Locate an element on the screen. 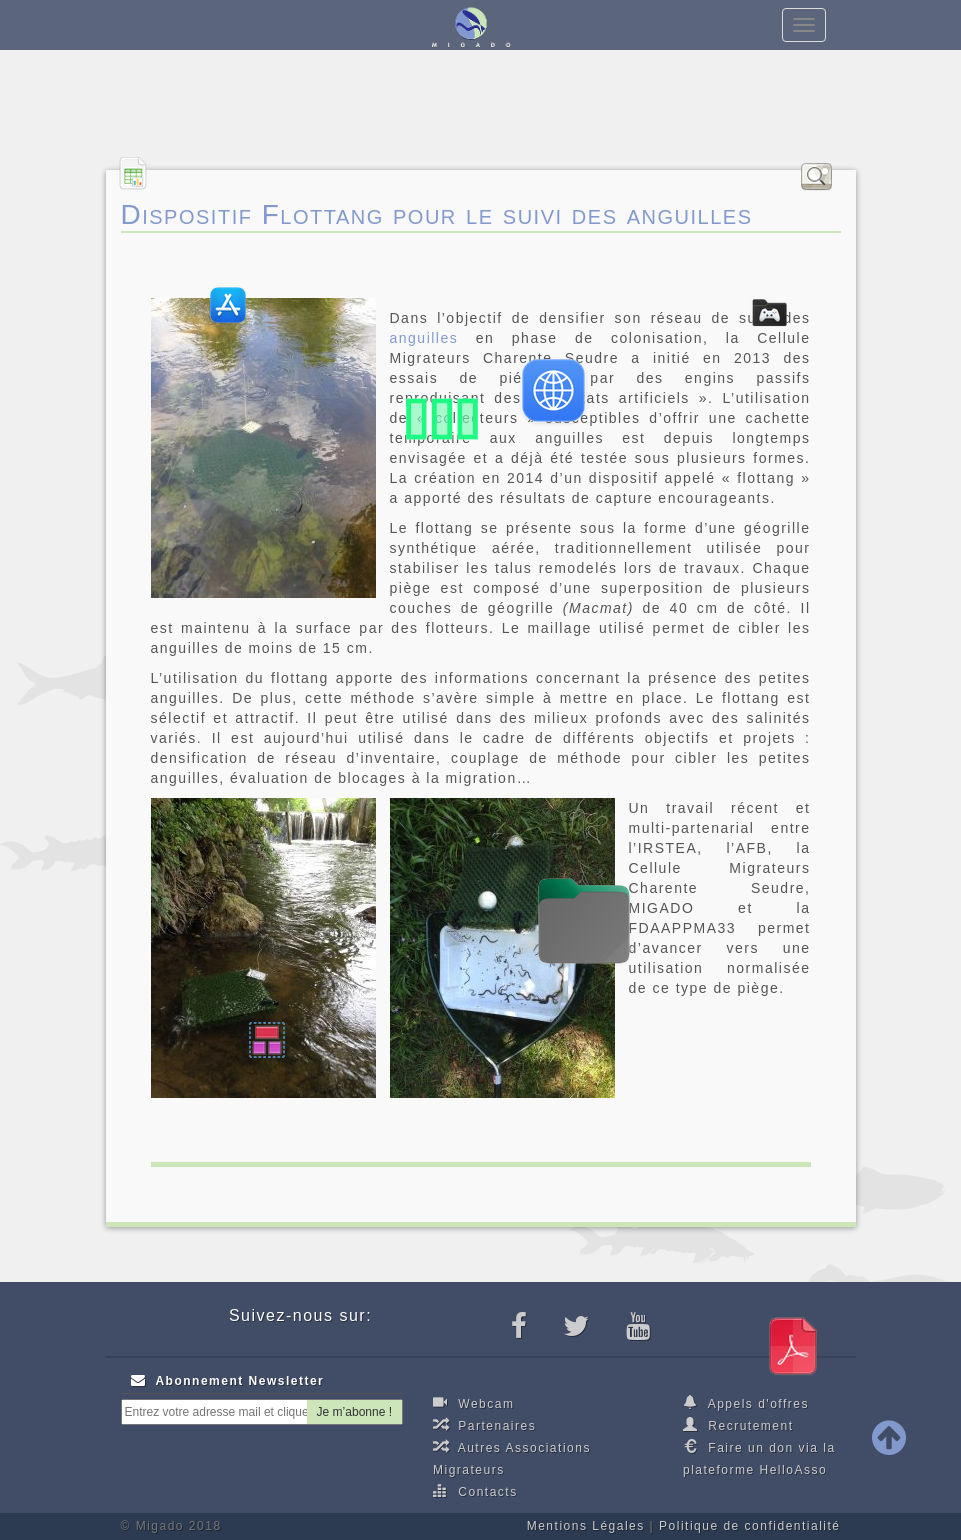 This screenshot has width=961, height=1540. view application storage usage is located at coordinates (228, 305).